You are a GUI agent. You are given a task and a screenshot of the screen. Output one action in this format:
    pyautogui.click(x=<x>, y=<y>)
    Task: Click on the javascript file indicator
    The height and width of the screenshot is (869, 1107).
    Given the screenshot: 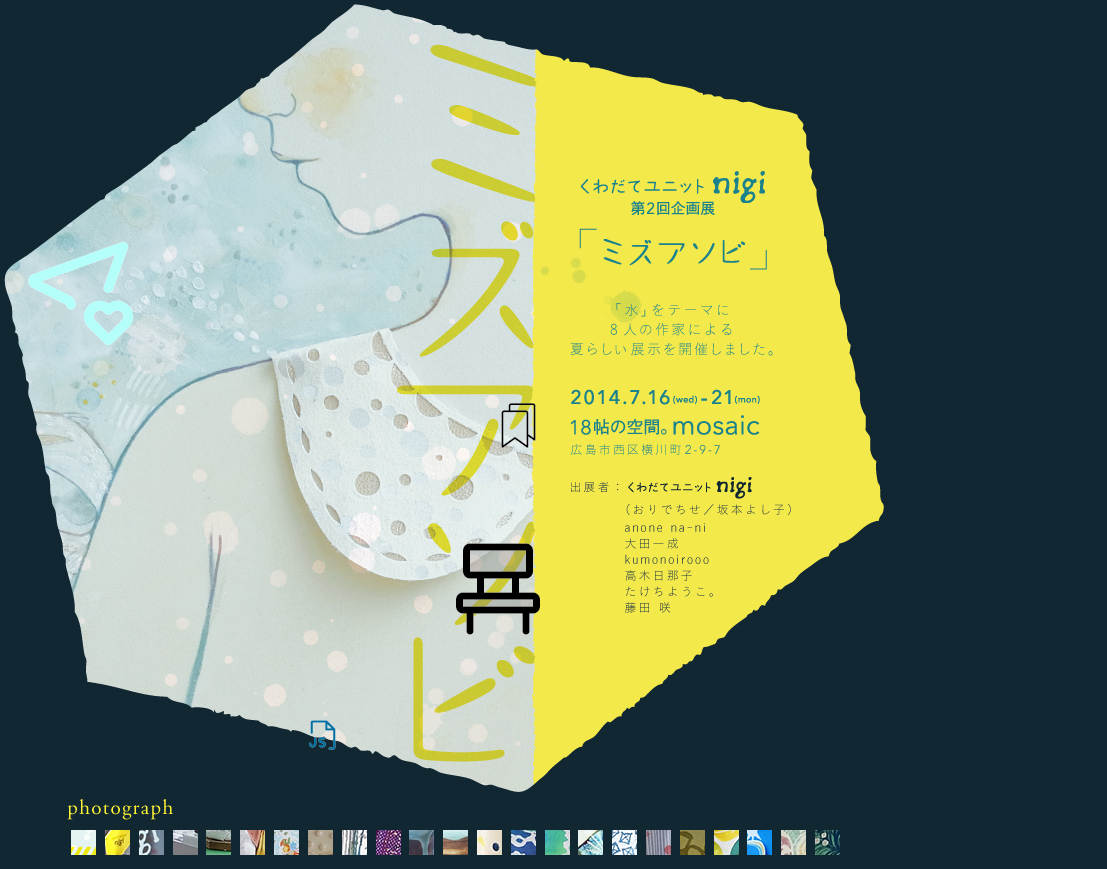 What is the action you would take?
    pyautogui.click(x=323, y=735)
    